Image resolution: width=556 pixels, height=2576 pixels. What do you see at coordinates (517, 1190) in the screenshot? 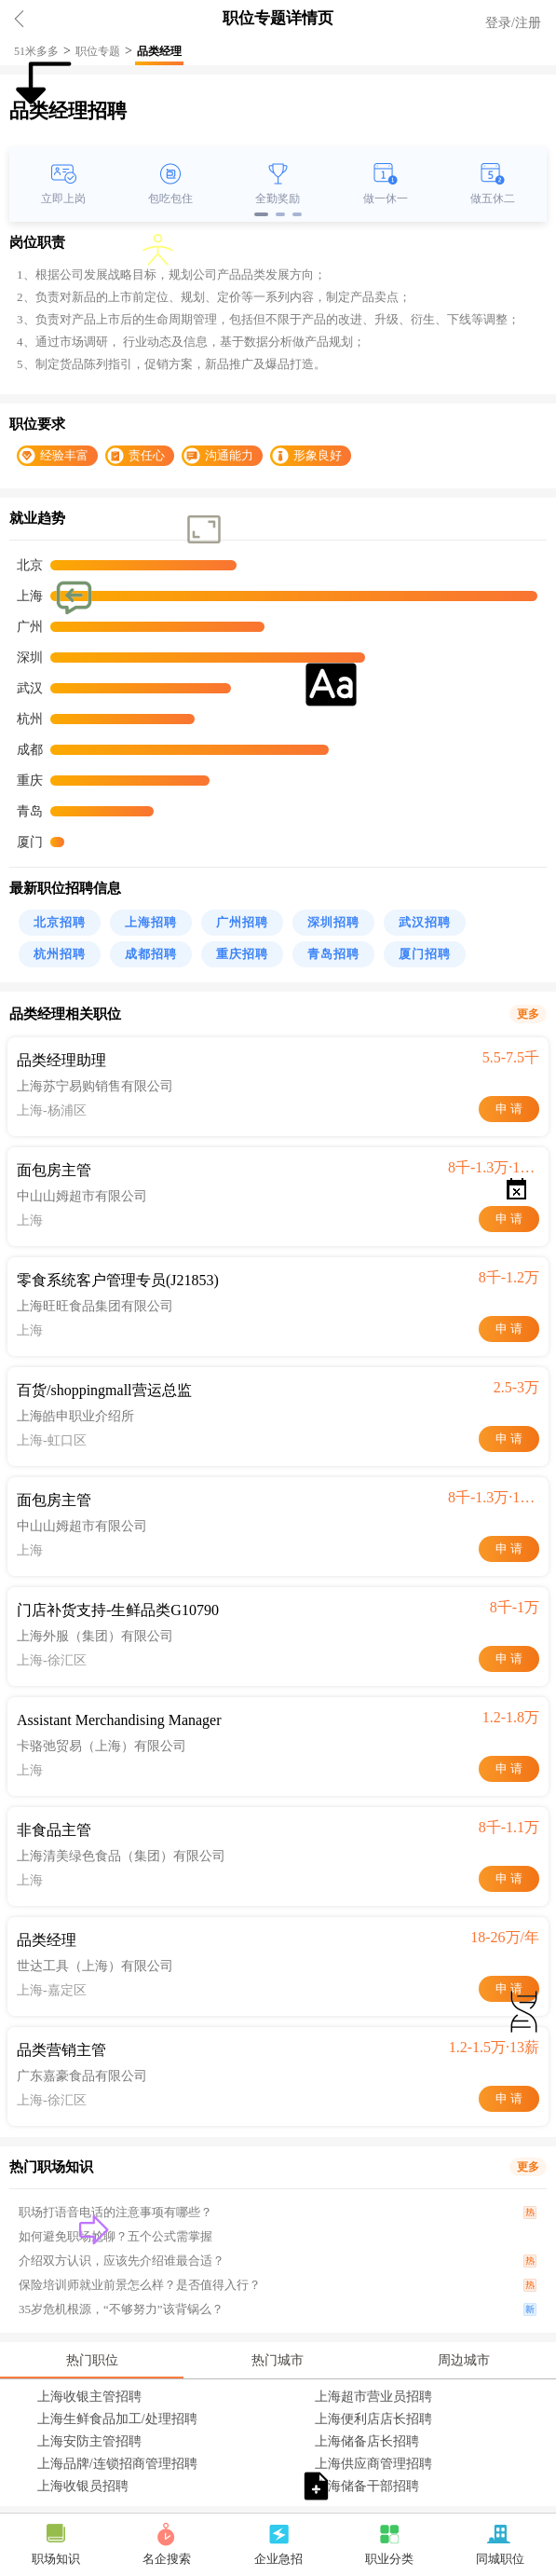
I see `indicates a cancelled or unavailable event` at bounding box center [517, 1190].